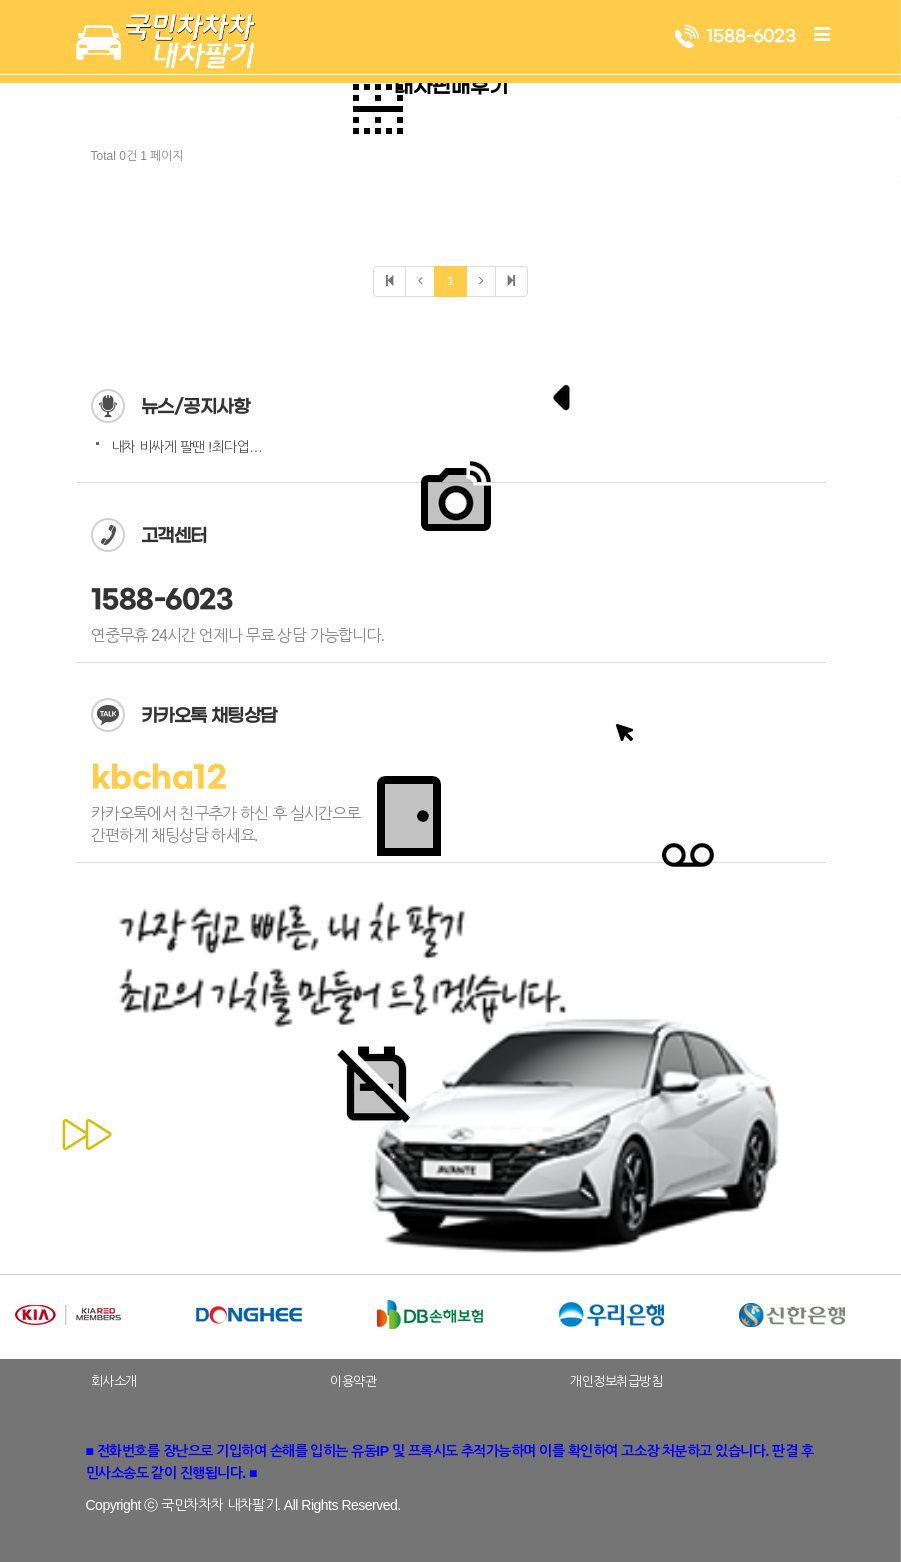  What do you see at coordinates (409, 816) in the screenshot?
I see `access door sensor settings` at bounding box center [409, 816].